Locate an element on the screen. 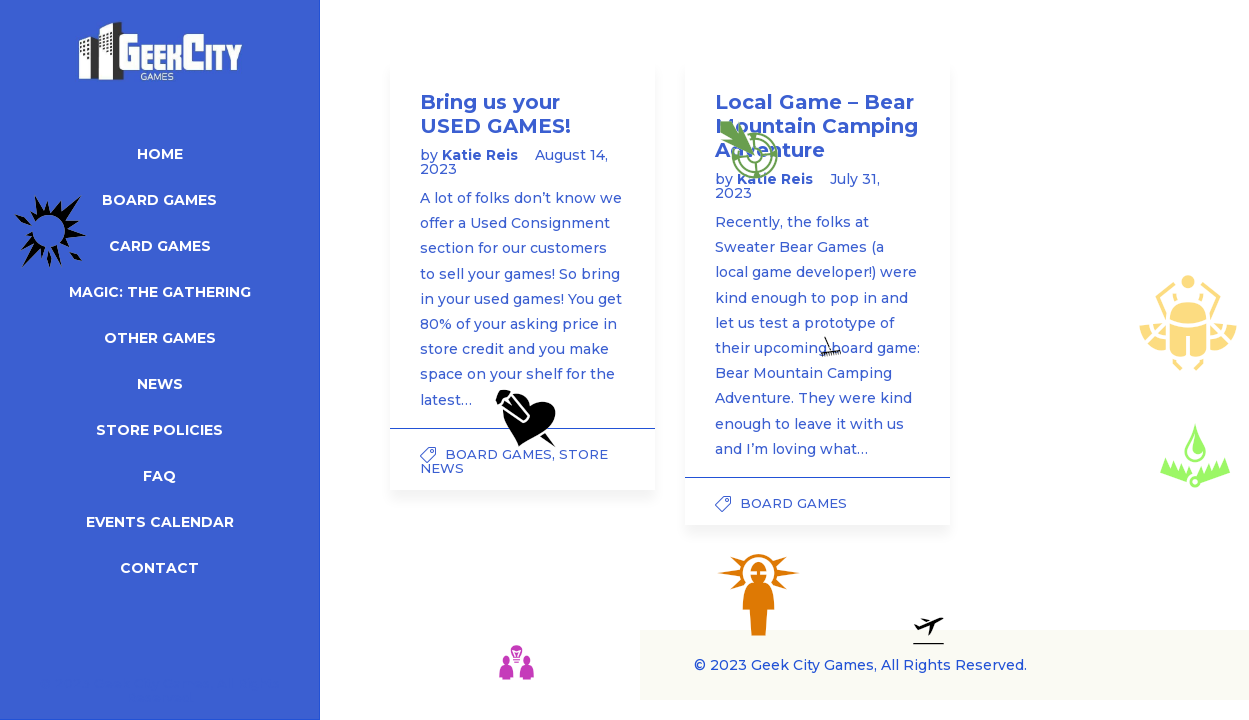 The width and height of the screenshot is (1249, 720). start a team brainstorming session is located at coordinates (516, 662).